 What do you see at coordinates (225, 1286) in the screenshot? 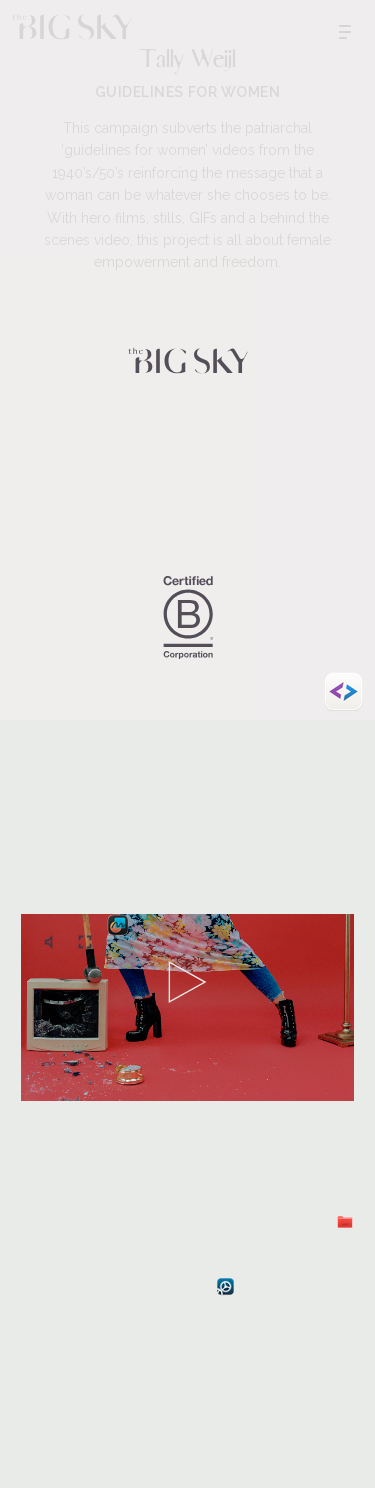
I see `open Steam client settings` at bounding box center [225, 1286].